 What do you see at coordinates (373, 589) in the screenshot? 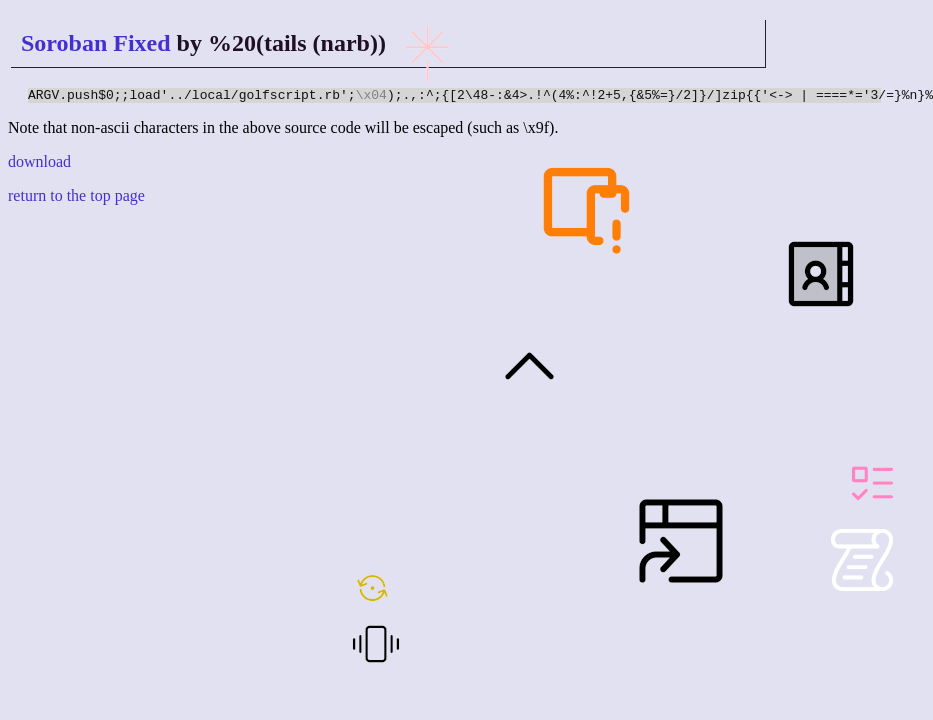
I see `reopen a previously closed issue` at bounding box center [373, 589].